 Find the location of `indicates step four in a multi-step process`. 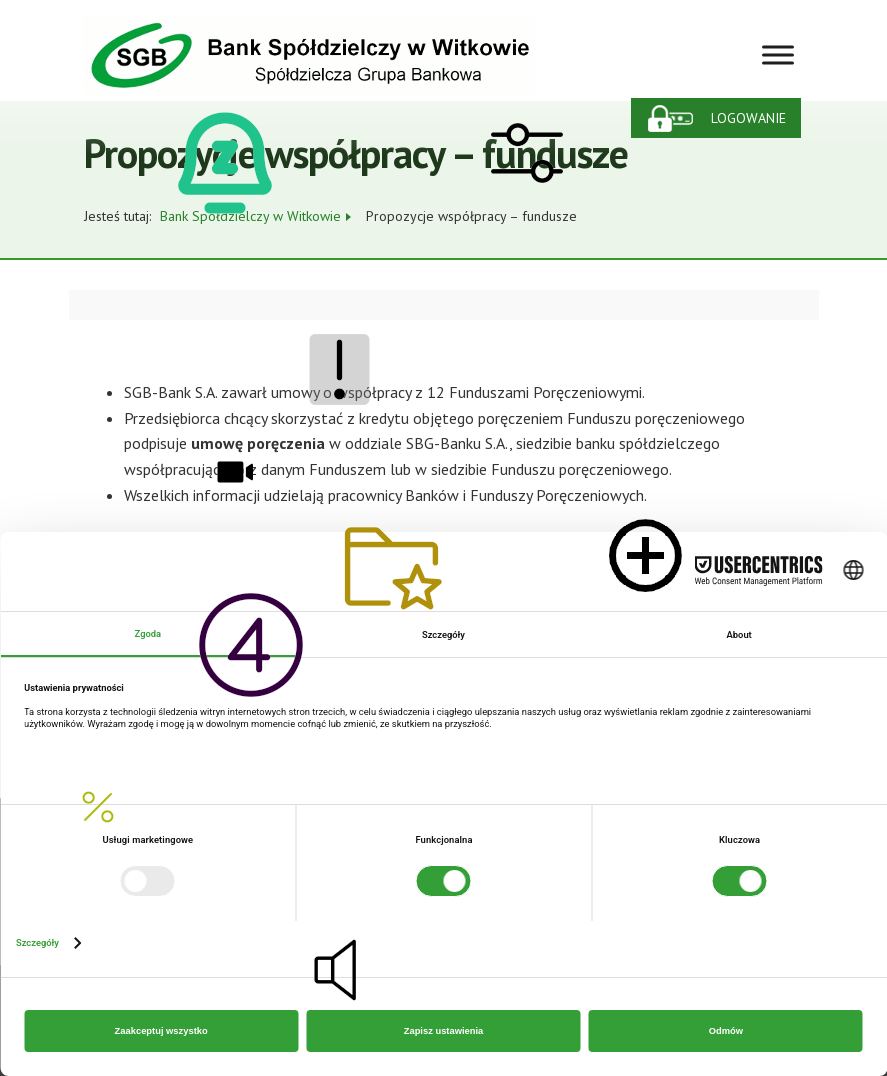

indicates step four in a multi-step process is located at coordinates (251, 645).